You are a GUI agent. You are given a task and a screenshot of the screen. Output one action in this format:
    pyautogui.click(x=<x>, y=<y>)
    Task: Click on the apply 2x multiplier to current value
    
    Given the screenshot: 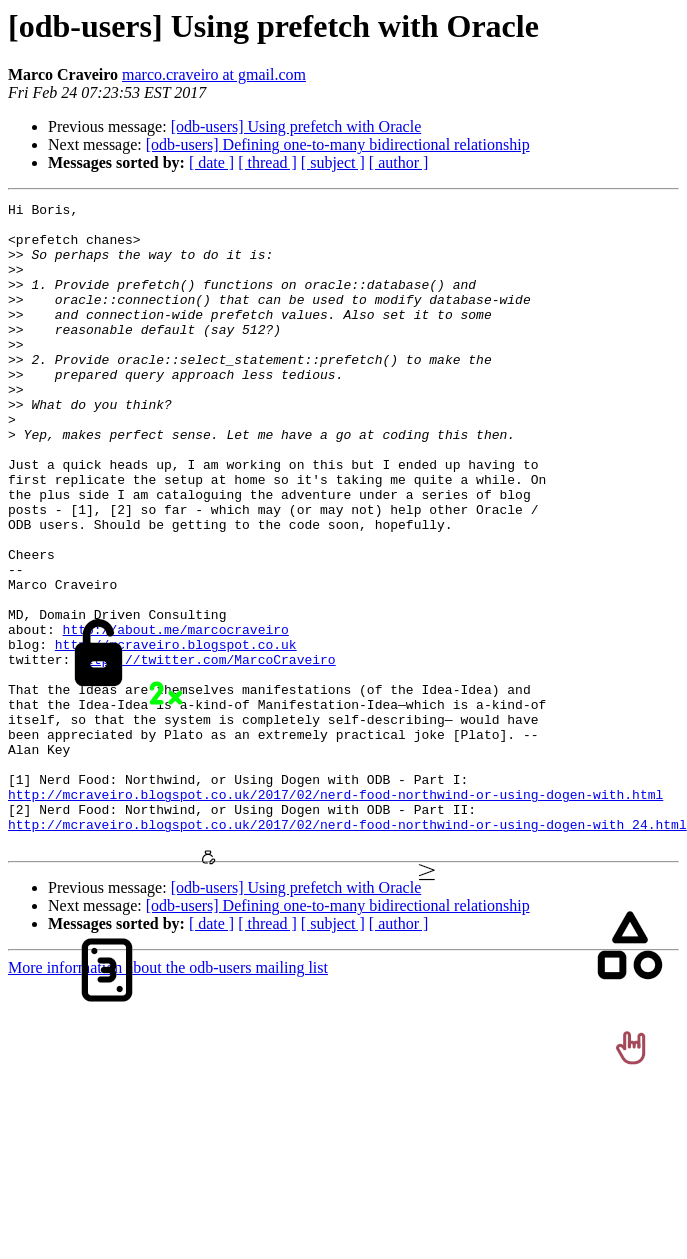 What is the action you would take?
    pyautogui.click(x=166, y=693)
    